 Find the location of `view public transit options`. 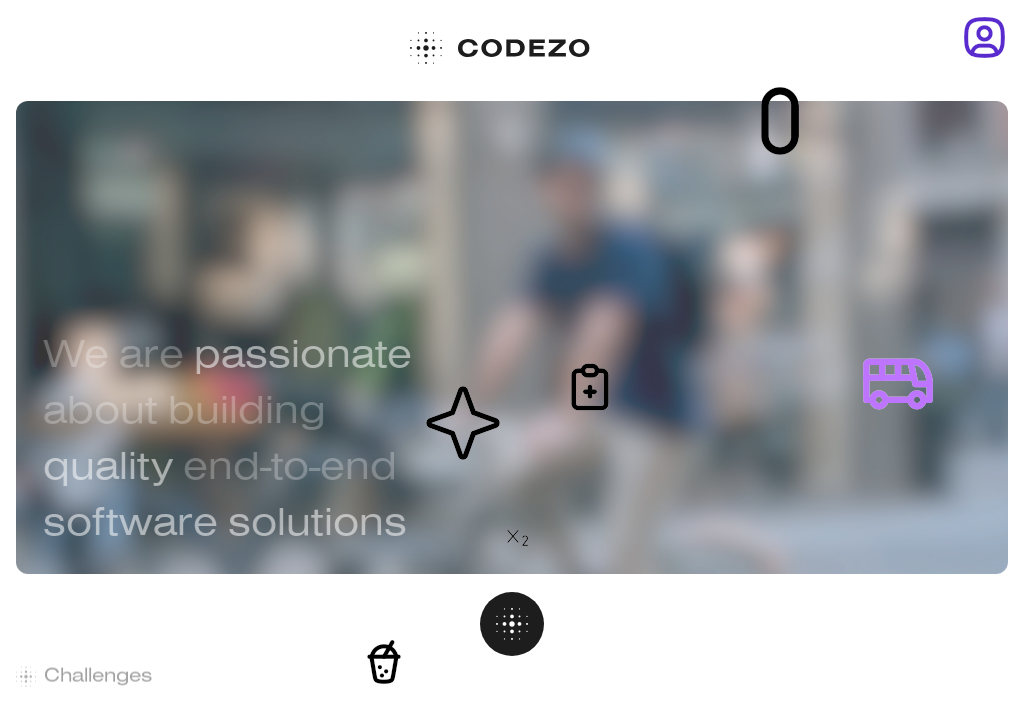

view public transit options is located at coordinates (898, 384).